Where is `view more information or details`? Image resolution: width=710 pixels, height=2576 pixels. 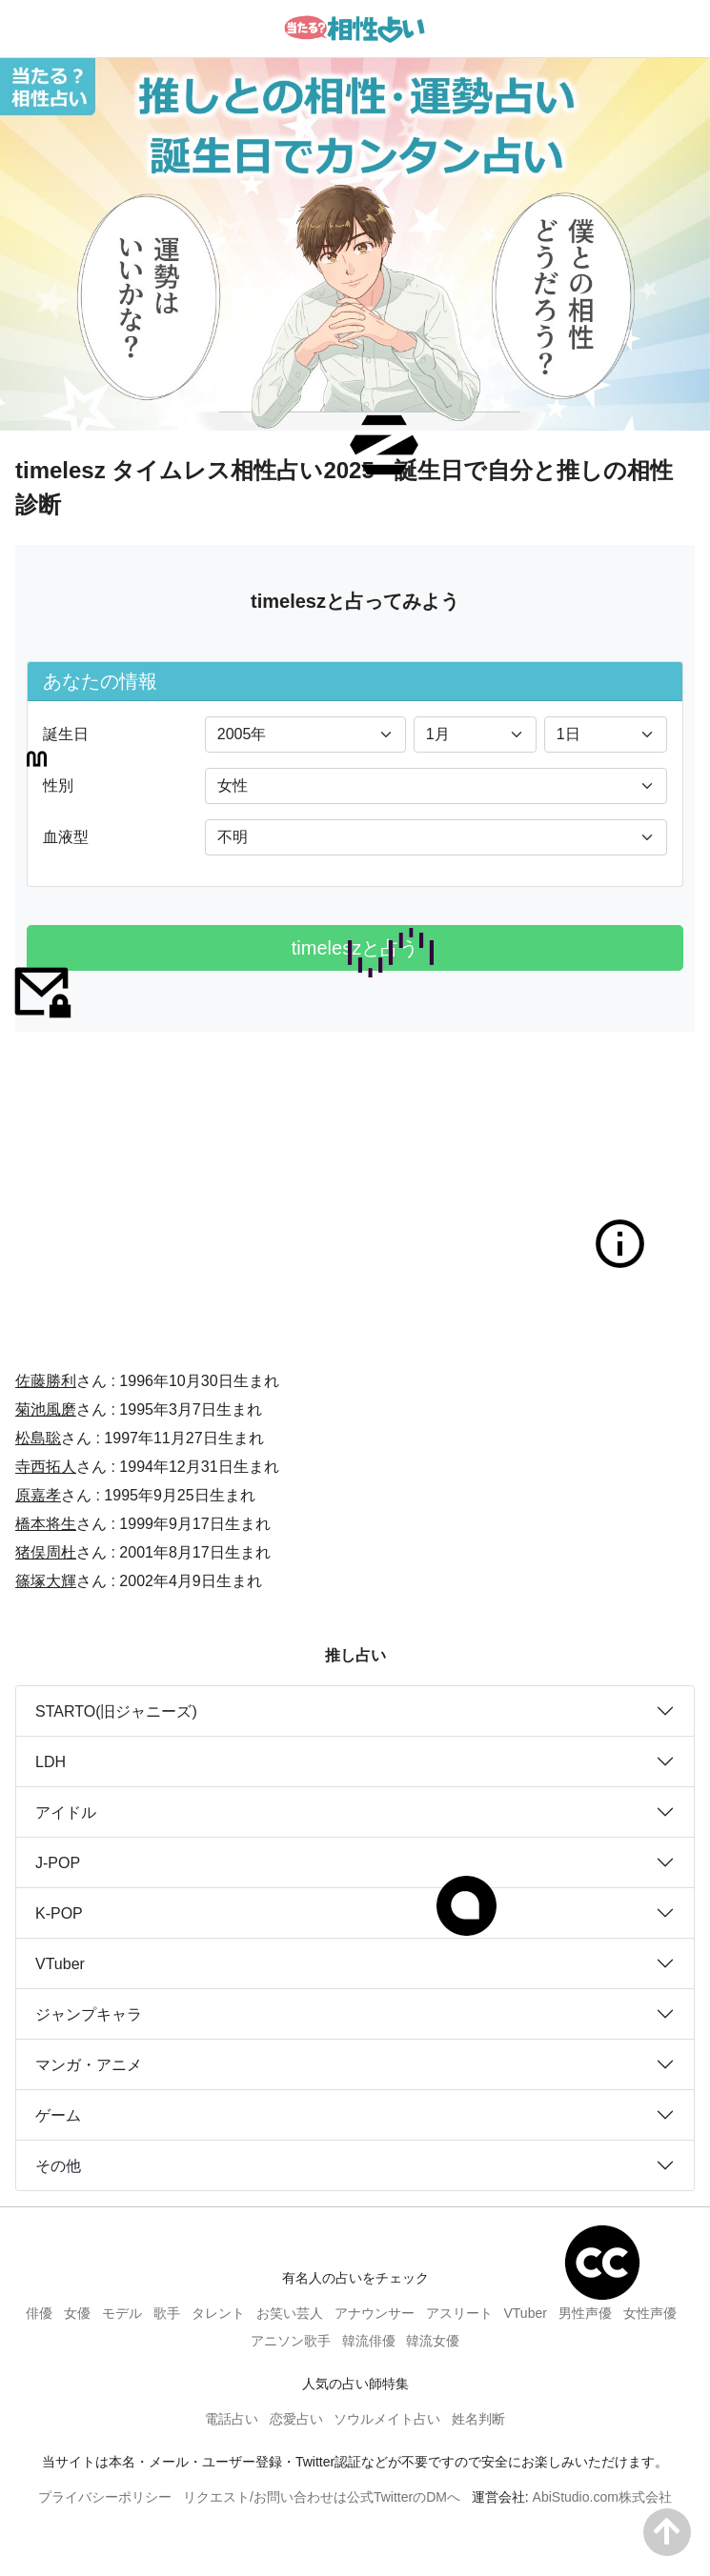
view more information or details is located at coordinates (619, 1243).